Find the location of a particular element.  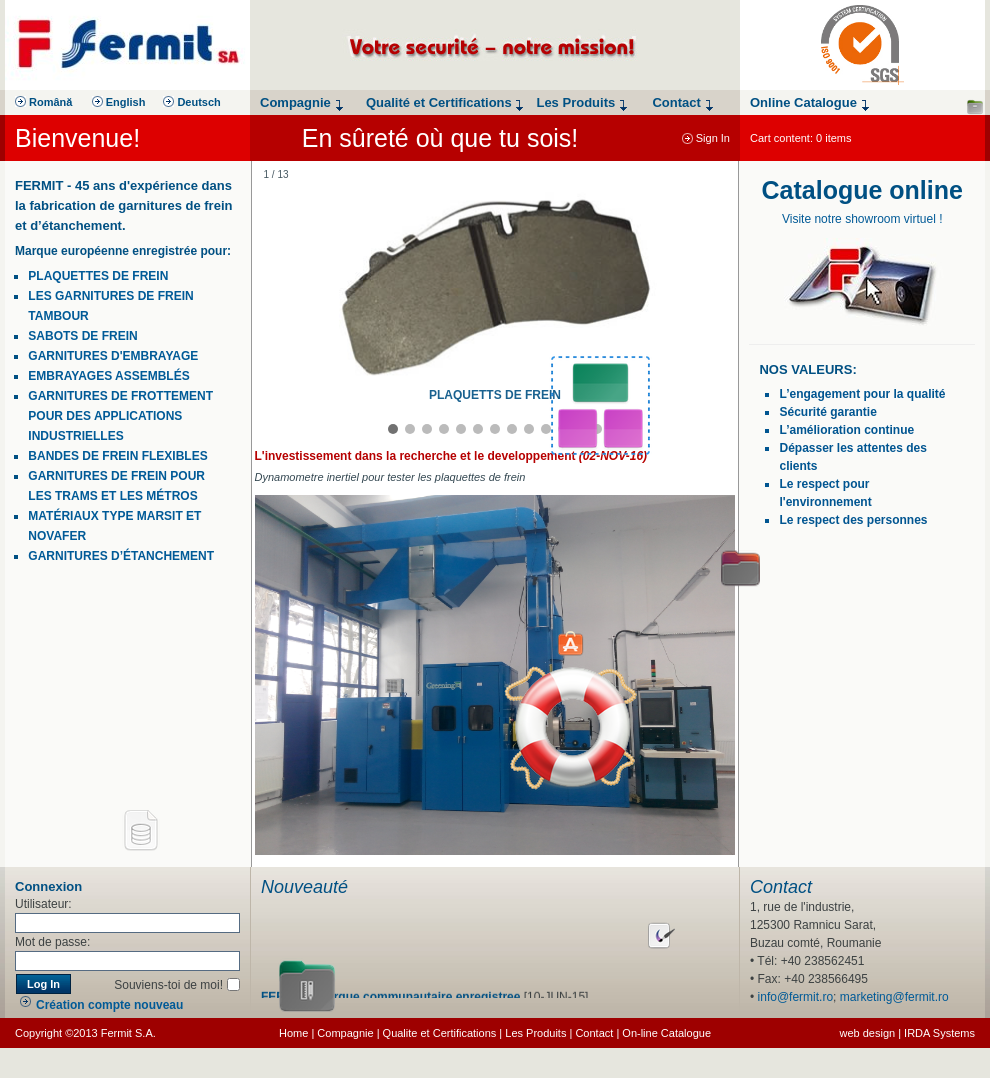

open the file manager application is located at coordinates (975, 107).